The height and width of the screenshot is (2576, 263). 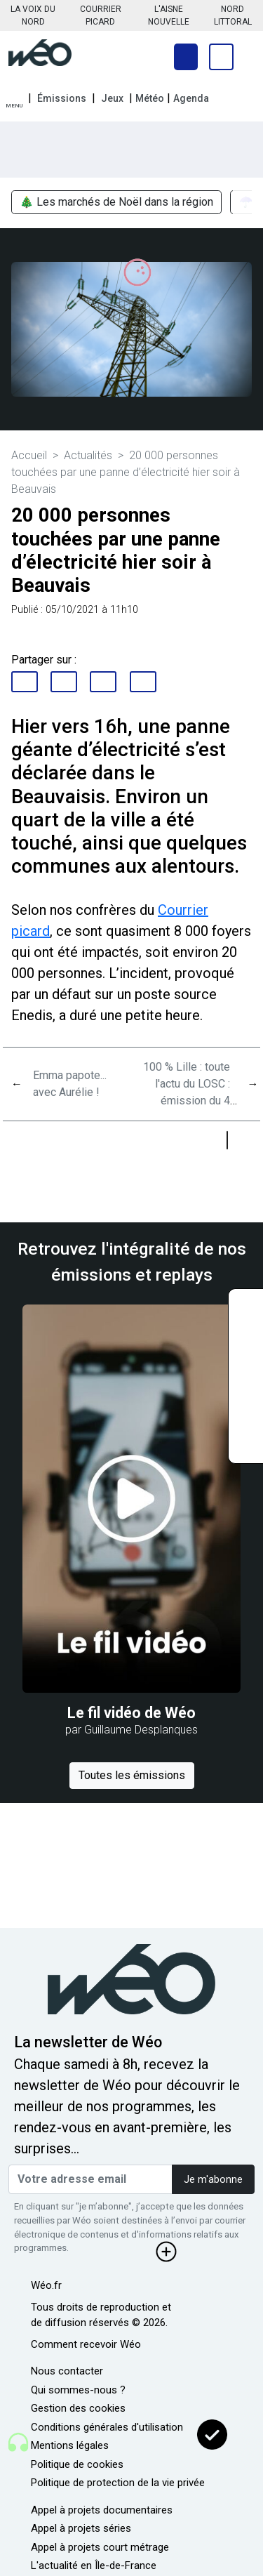 I want to click on vertical divider or separator between UI elements, so click(x=227, y=1140).